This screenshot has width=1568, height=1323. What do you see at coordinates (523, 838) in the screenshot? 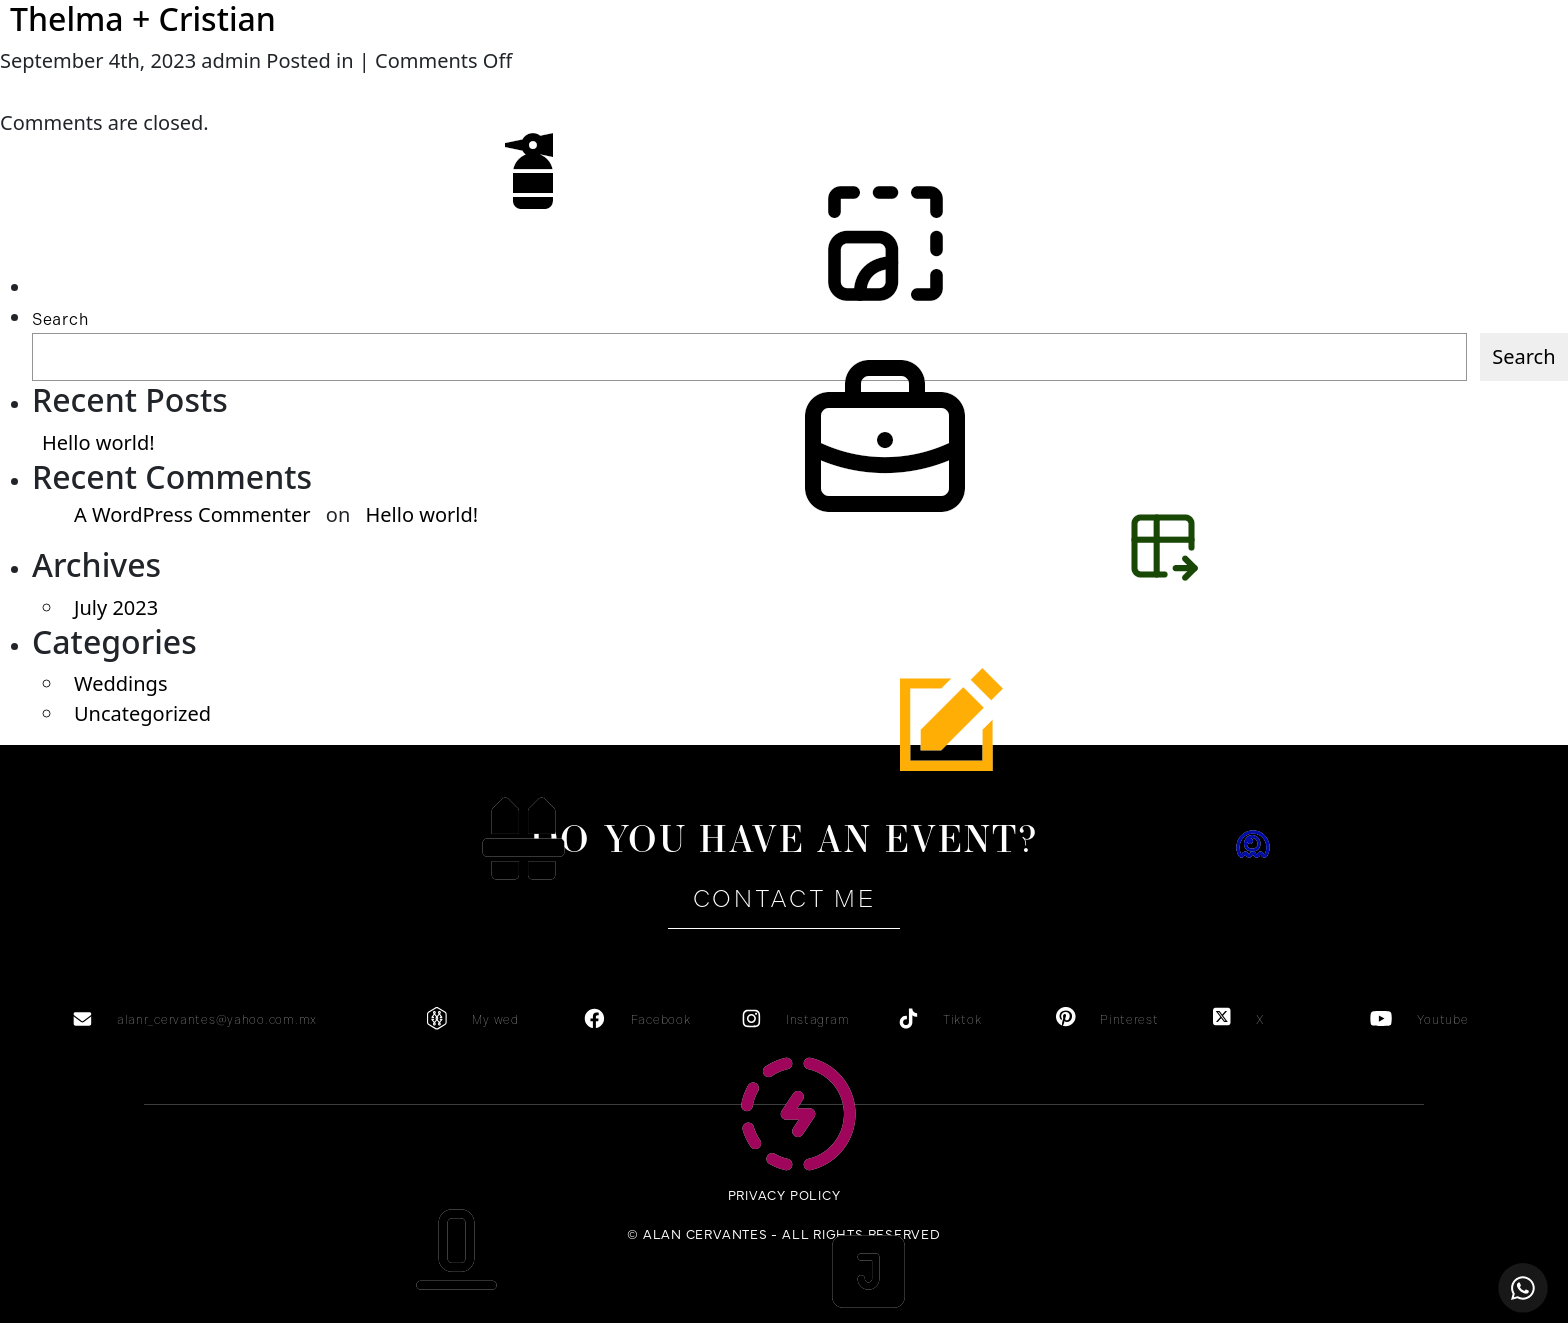
I see `set boundary or perimeter limits` at bounding box center [523, 838].